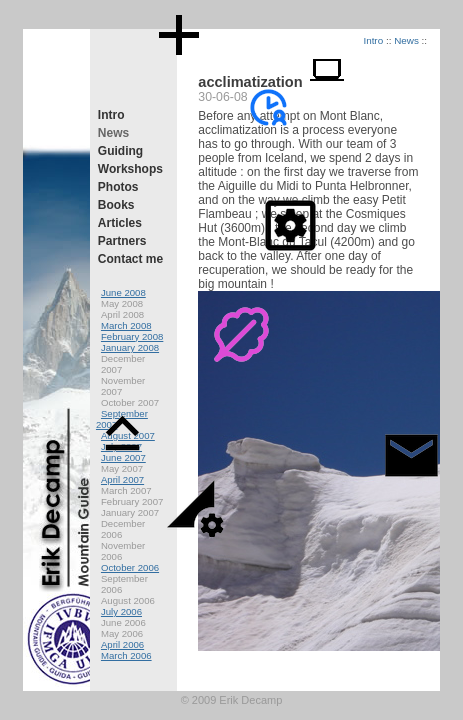 The height and width of the screenshot is (720, 463). Describe the element at coordinates (411, 455) in the screenshot. I see `open your email inbox` at that location.